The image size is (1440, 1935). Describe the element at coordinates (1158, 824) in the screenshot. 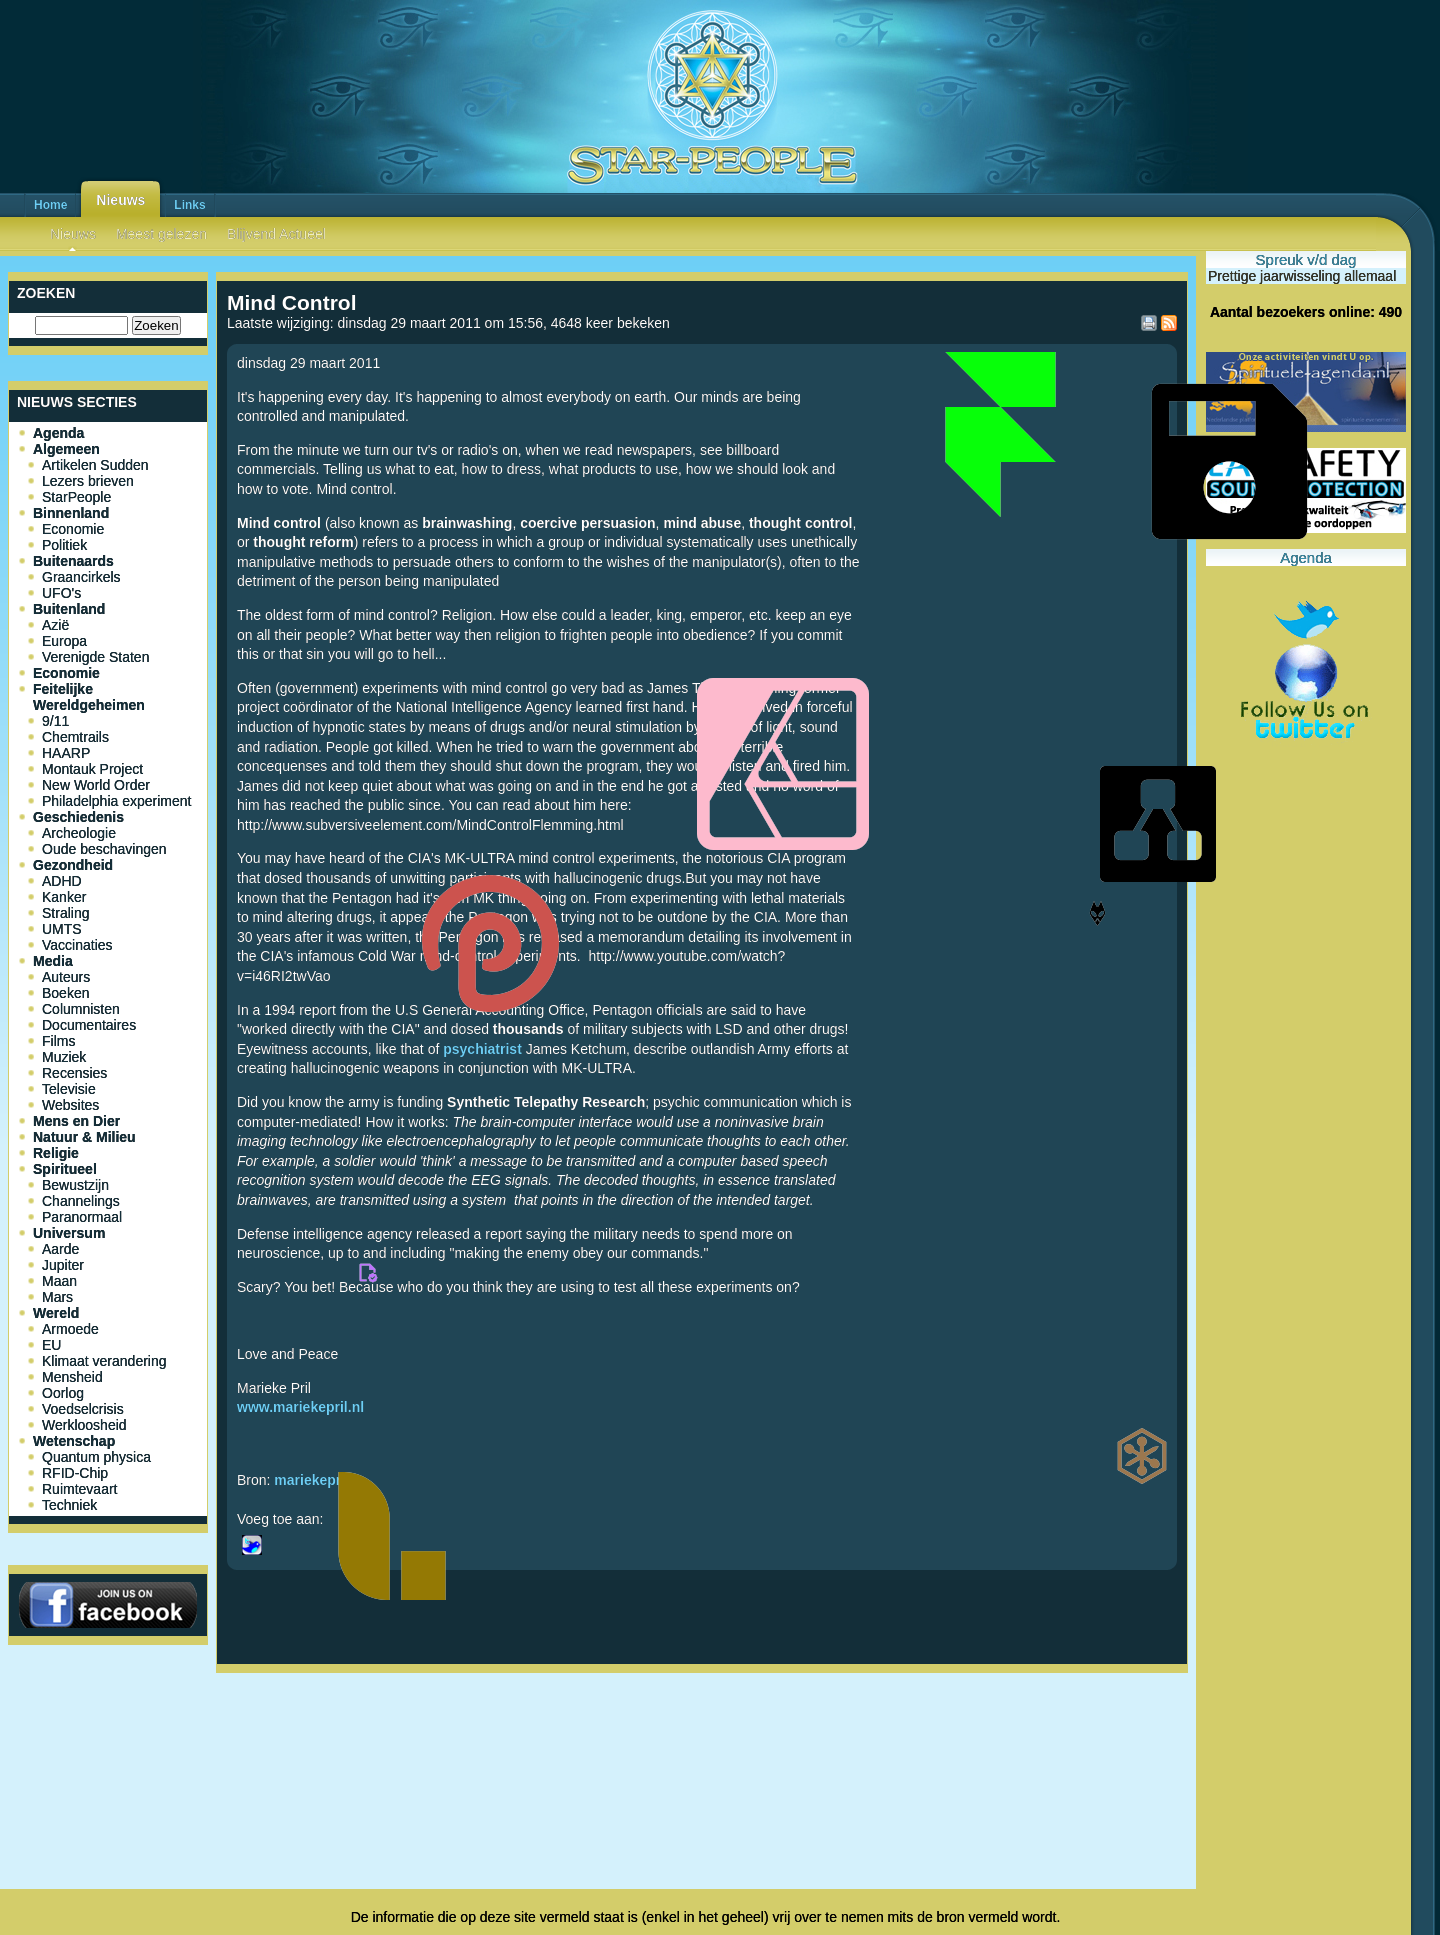

I see `open diagrams.net application` at that location.